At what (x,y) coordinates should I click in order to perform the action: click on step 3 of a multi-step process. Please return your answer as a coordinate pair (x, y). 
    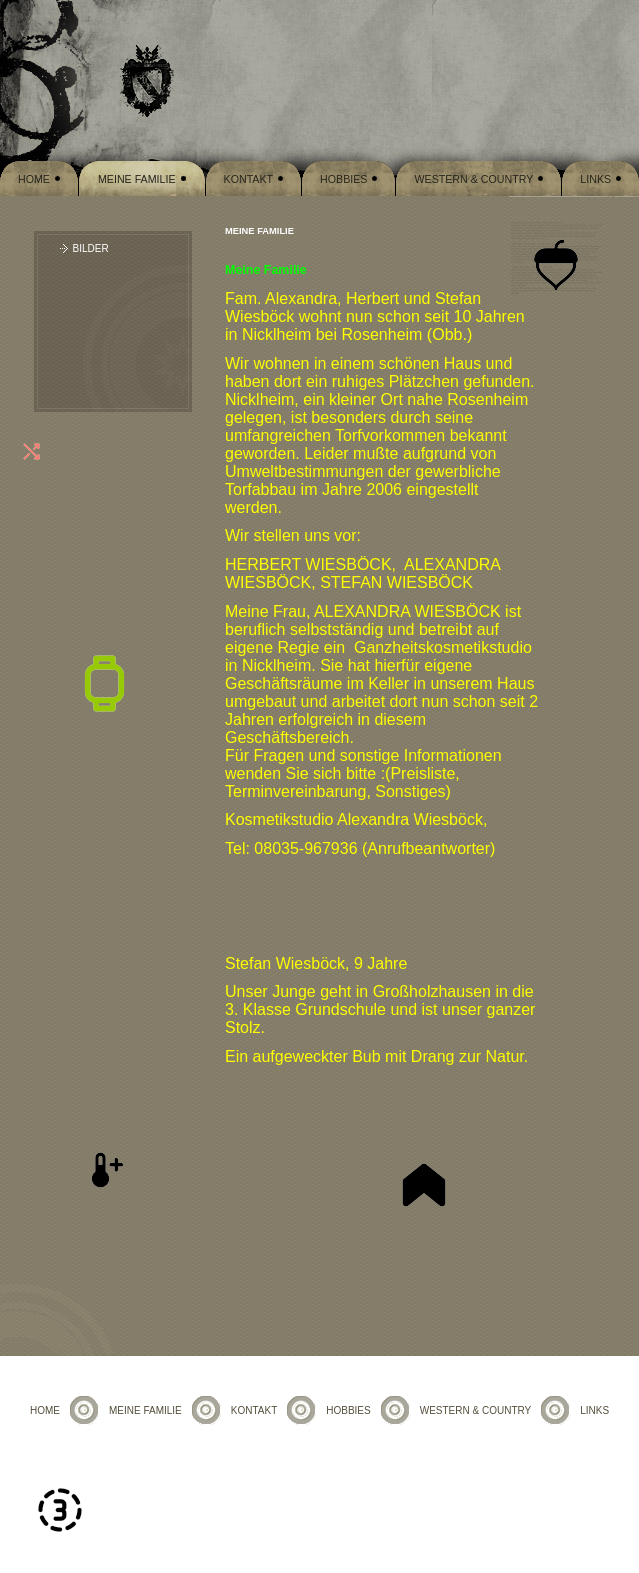
    Looking at the image, I should click on (60, 1510).